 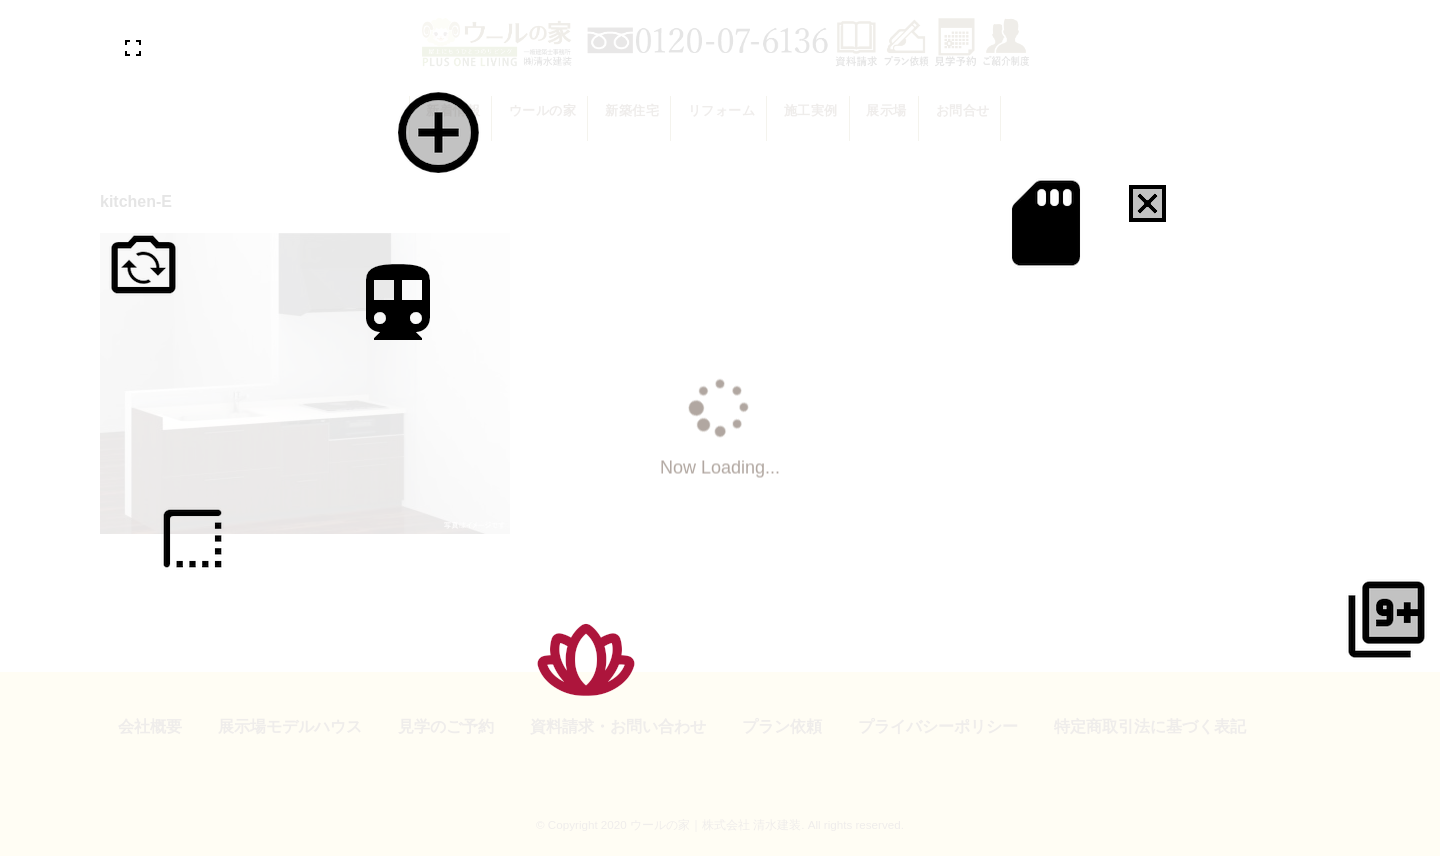 I want to click on access SD card storage, so click(x=1046, y=223).